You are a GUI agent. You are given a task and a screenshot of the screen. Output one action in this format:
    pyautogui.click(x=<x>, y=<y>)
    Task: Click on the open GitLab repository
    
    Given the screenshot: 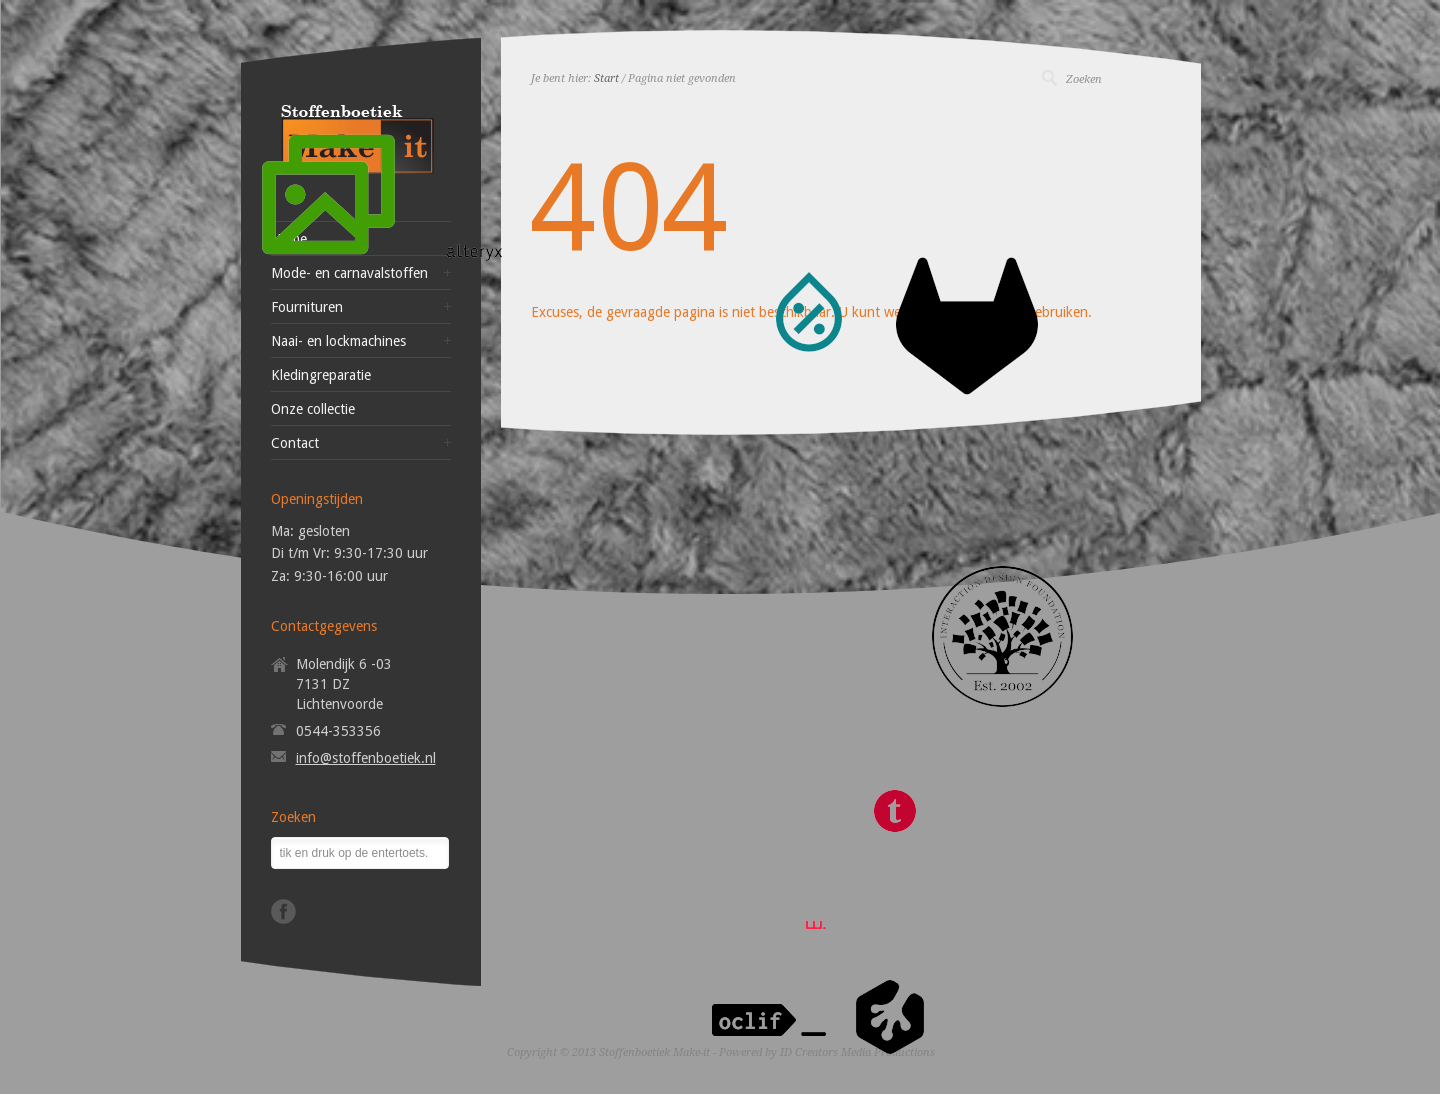 What is the action you would take?
    pyautogui.click(x=967, y=326)
    